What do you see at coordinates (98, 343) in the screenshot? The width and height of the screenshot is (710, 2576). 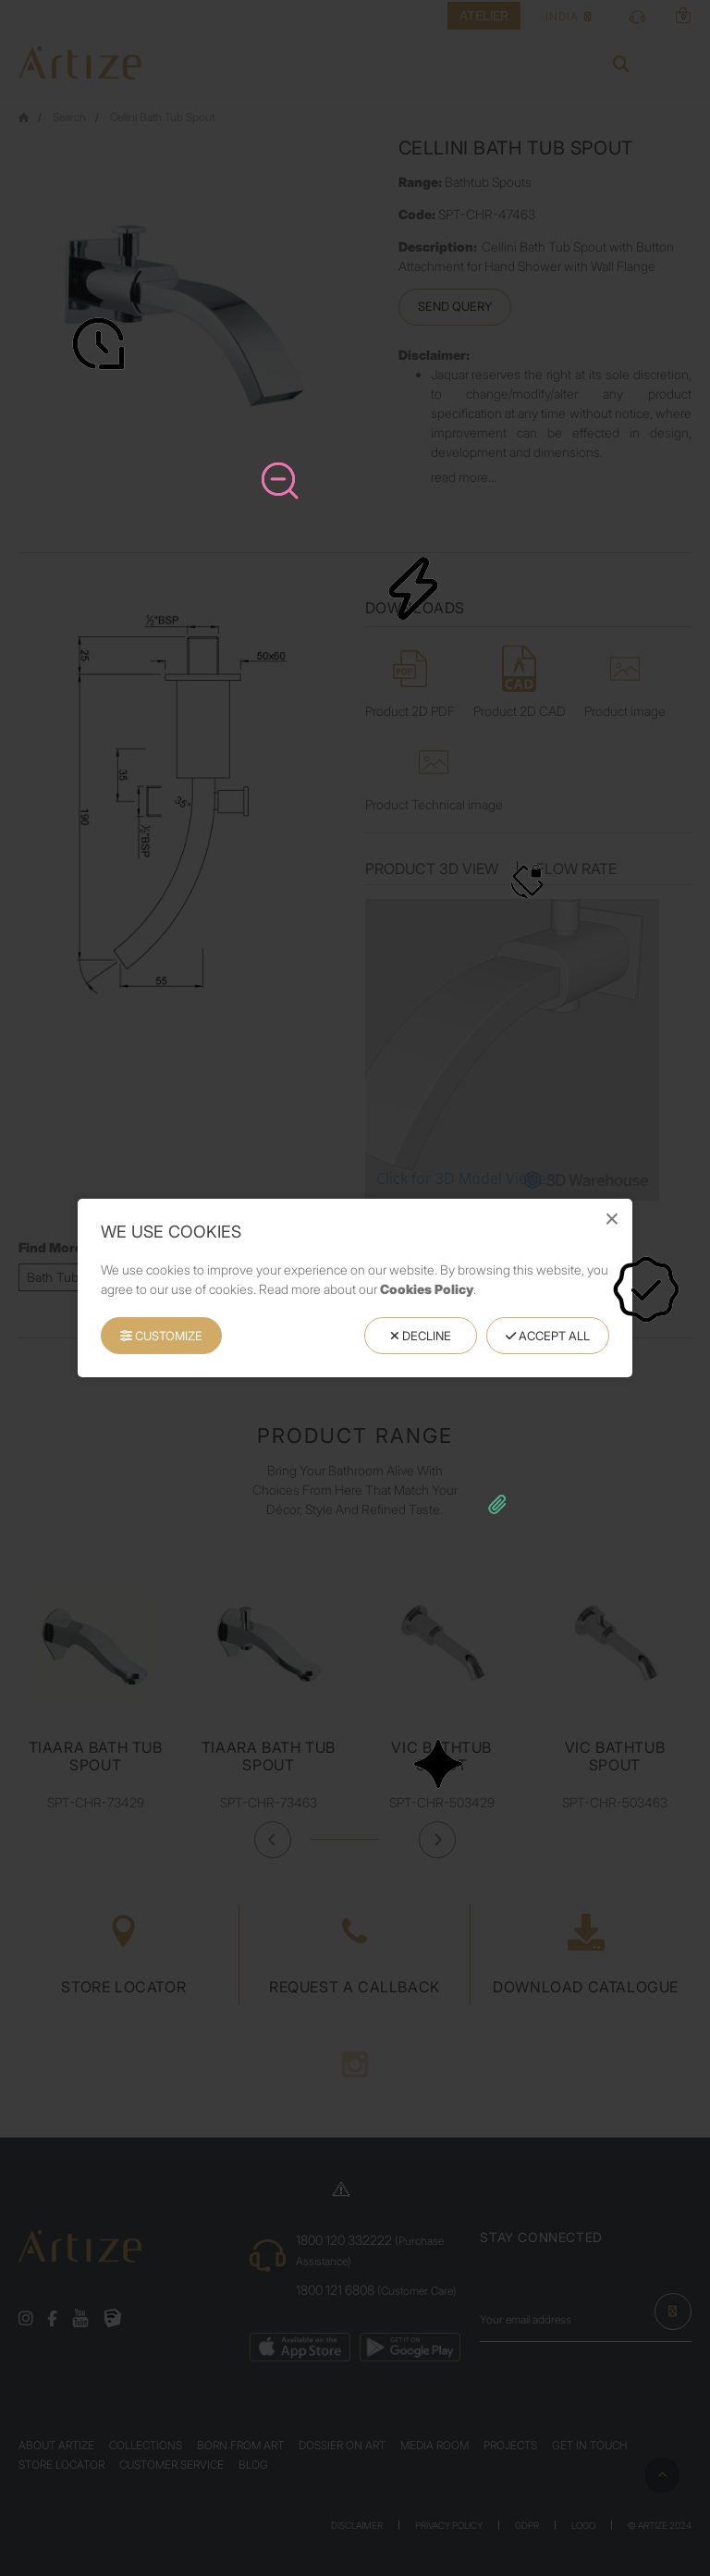 I see `track days until an event or deadline` at bounding box center [98, 343].